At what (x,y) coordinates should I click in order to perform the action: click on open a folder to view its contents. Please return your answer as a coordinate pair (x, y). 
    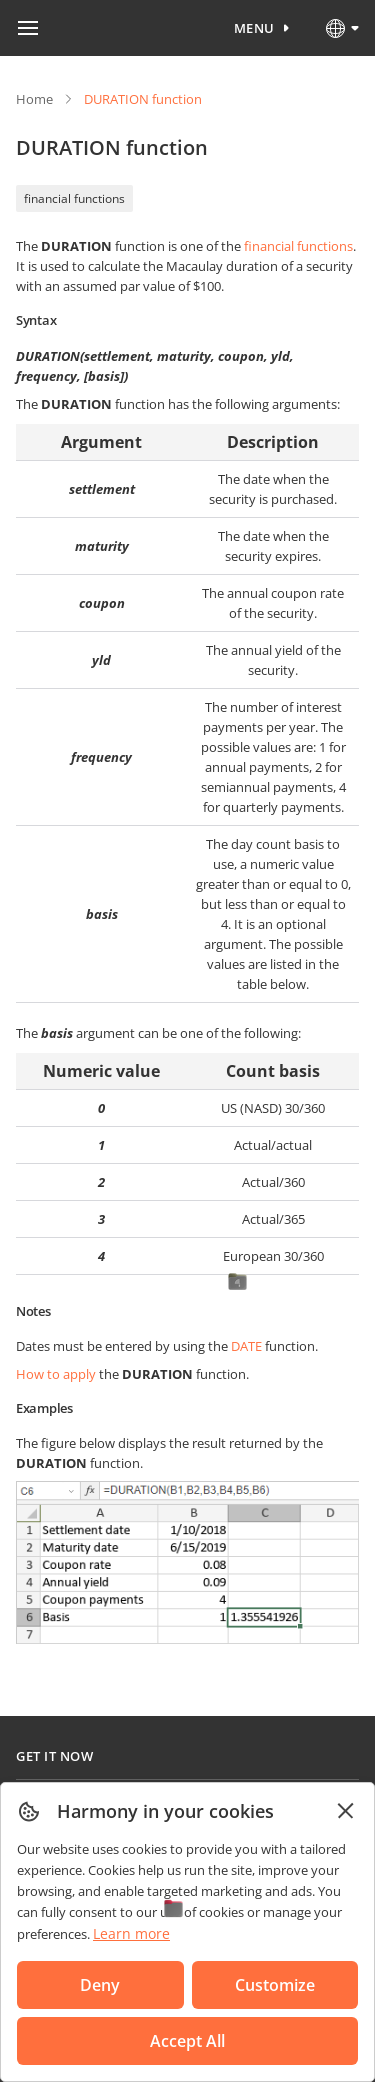
    Looking at the image, I should click on (173, 1908).